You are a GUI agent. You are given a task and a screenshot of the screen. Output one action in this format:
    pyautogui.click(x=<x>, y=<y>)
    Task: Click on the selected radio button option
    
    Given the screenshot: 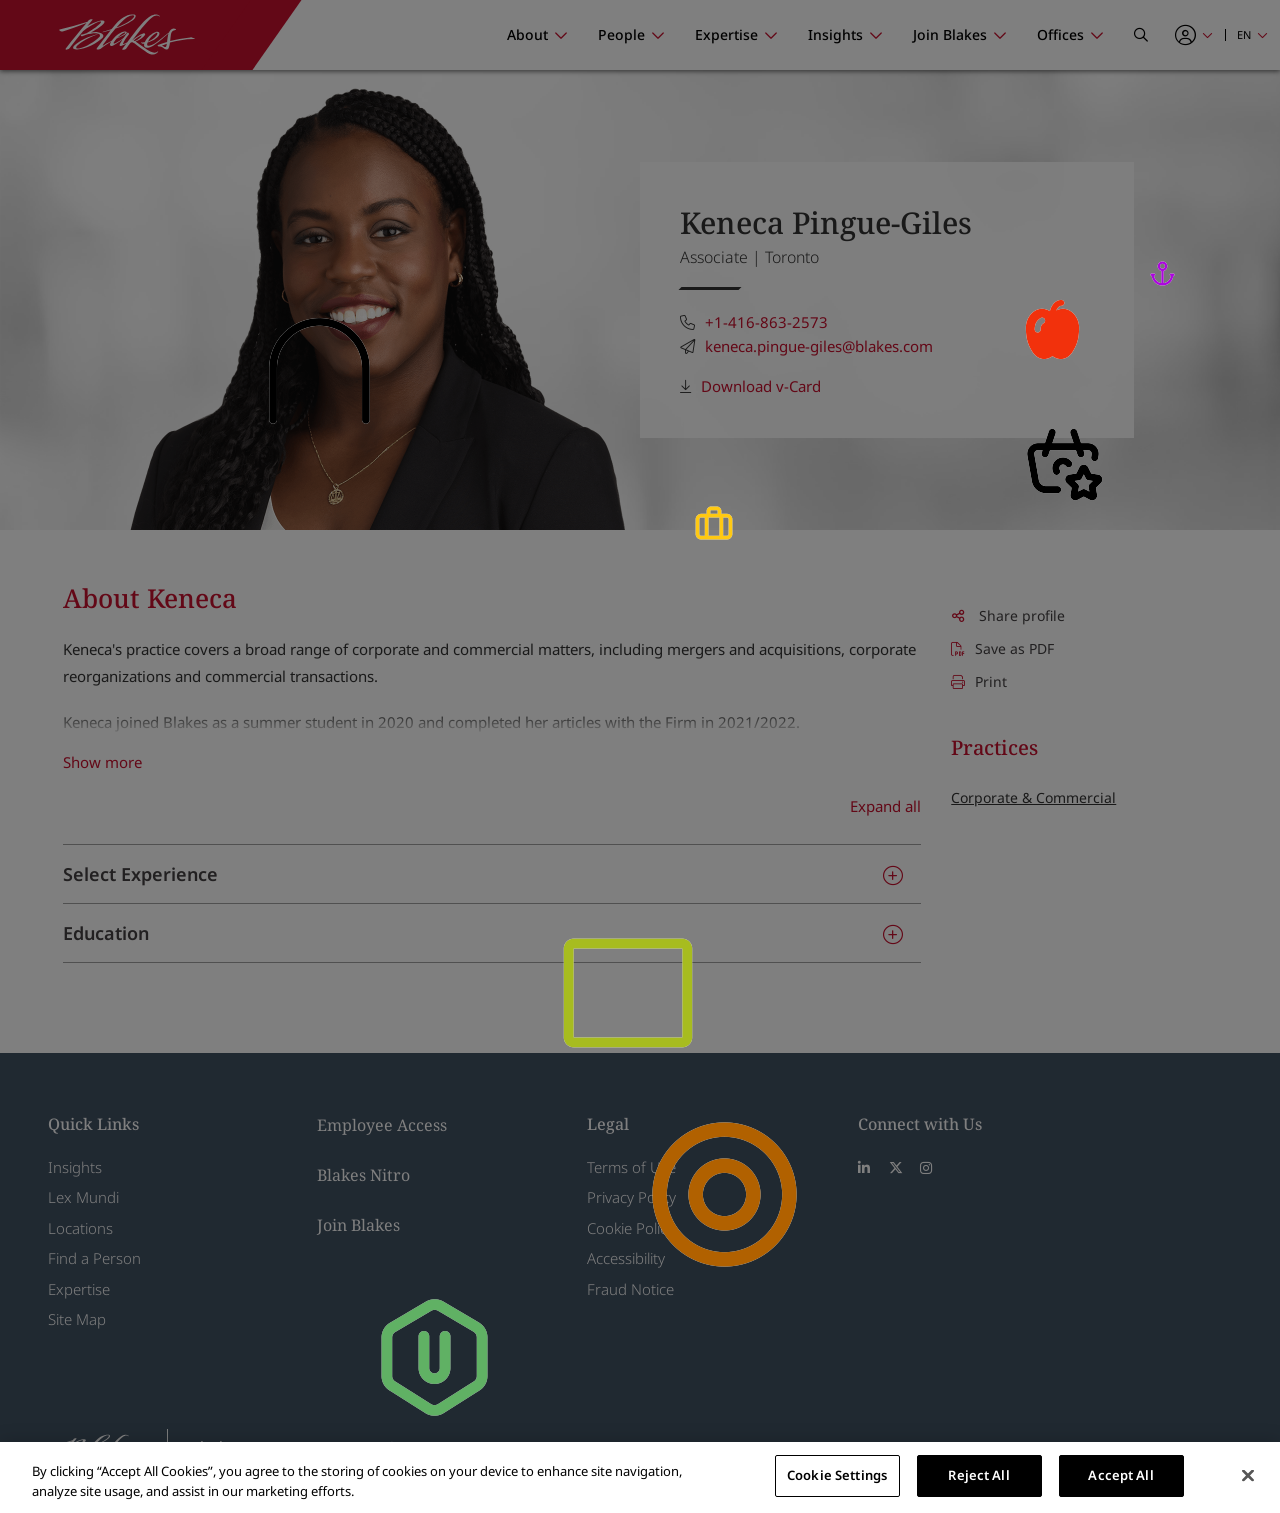 What is the action you would take?
    pyautogui.click(x=724, y=1194)
    